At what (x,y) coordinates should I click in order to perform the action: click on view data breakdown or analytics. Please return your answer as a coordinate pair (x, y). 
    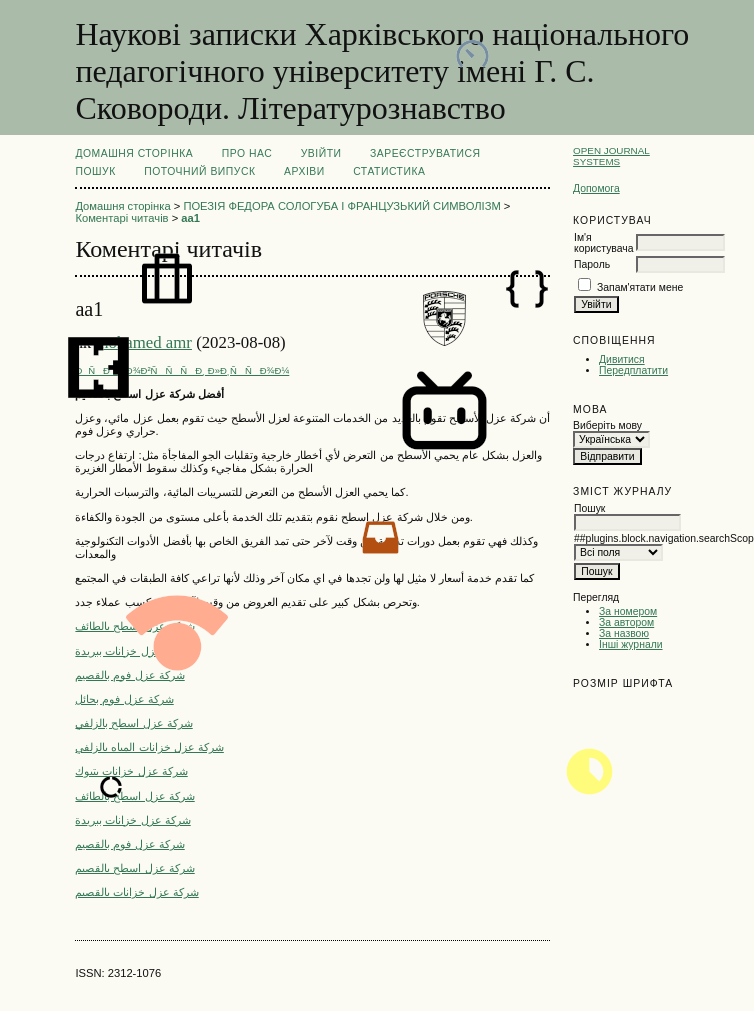
    Looking at the image, I should click on (111, 787).